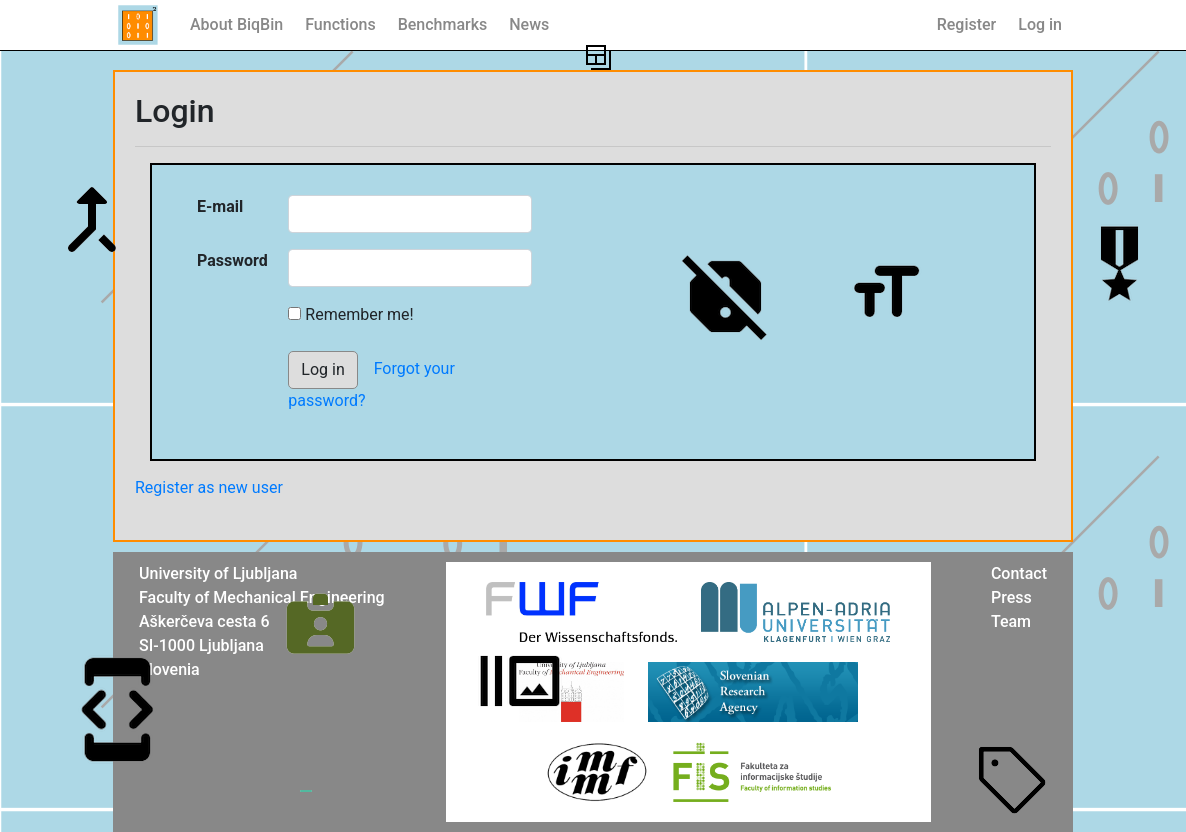 The image size is (1186, 832). What do you see at coordinates (92, 220) in the screenshot?
I see `merge two active calls into a conference` at bounding box center [92, 220].